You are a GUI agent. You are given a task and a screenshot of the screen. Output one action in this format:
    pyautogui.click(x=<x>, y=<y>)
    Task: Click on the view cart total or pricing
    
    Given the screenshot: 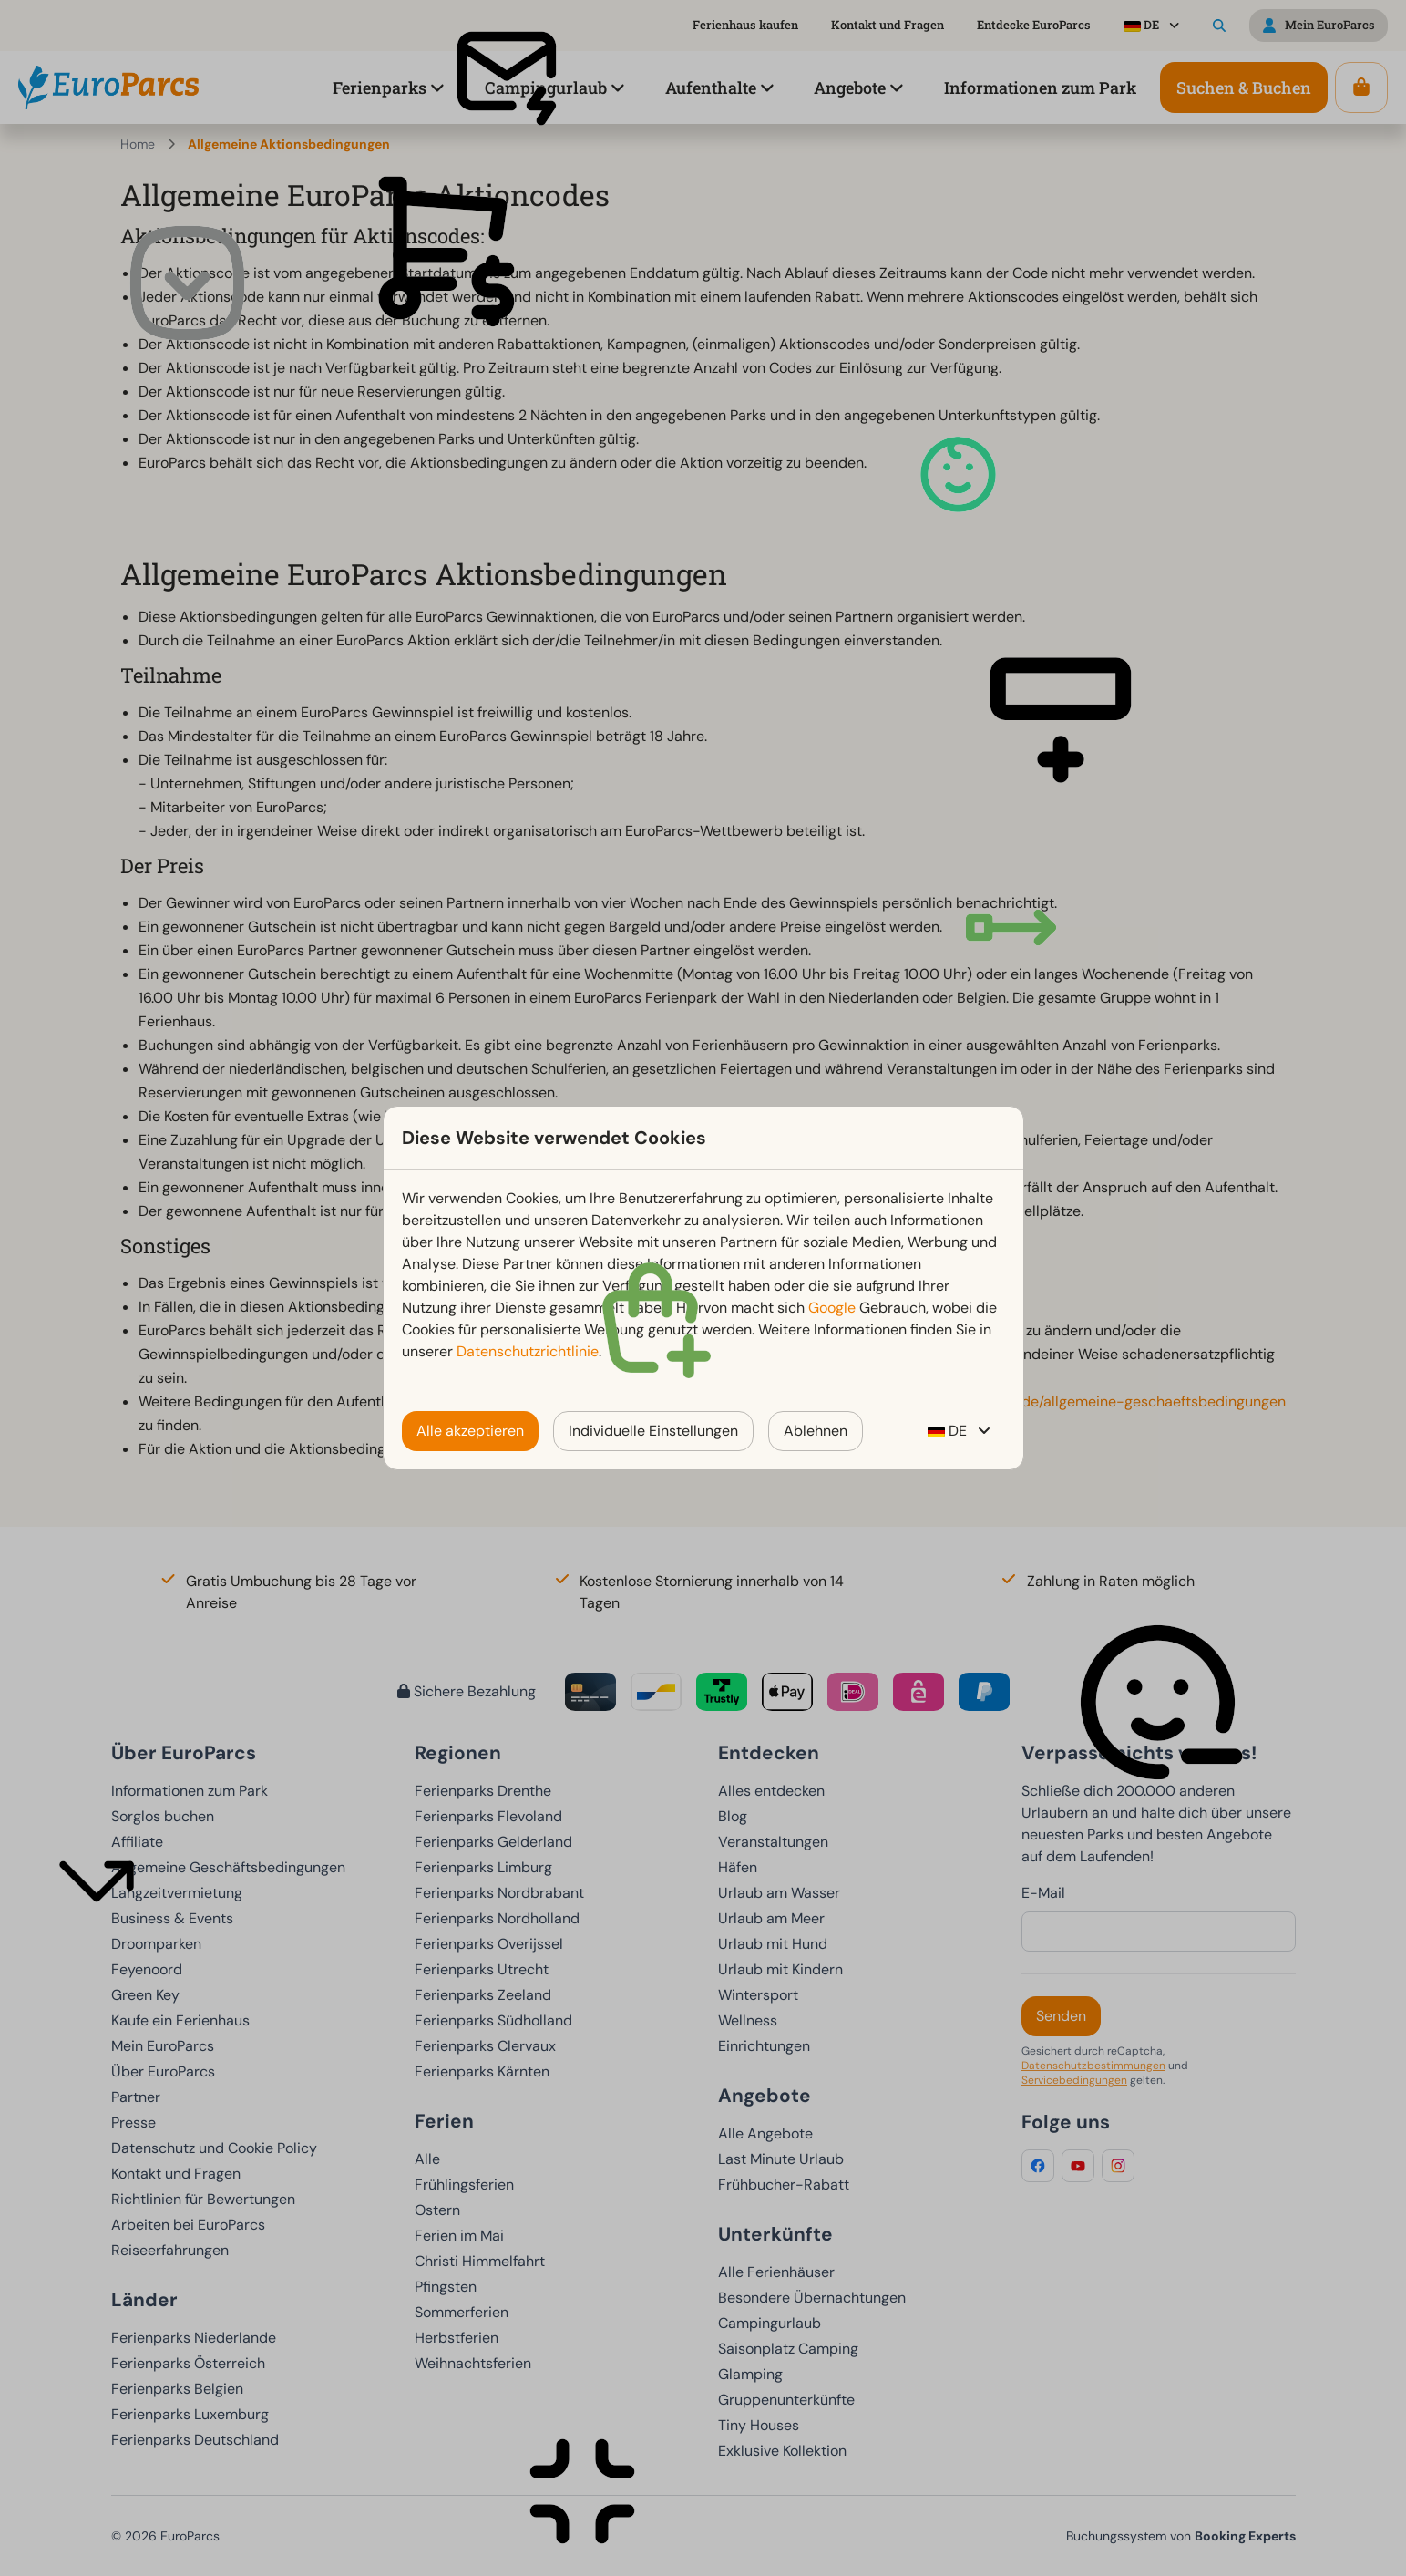 What is the action you would take?
    pyautogui.click(x=443, y=248)
    